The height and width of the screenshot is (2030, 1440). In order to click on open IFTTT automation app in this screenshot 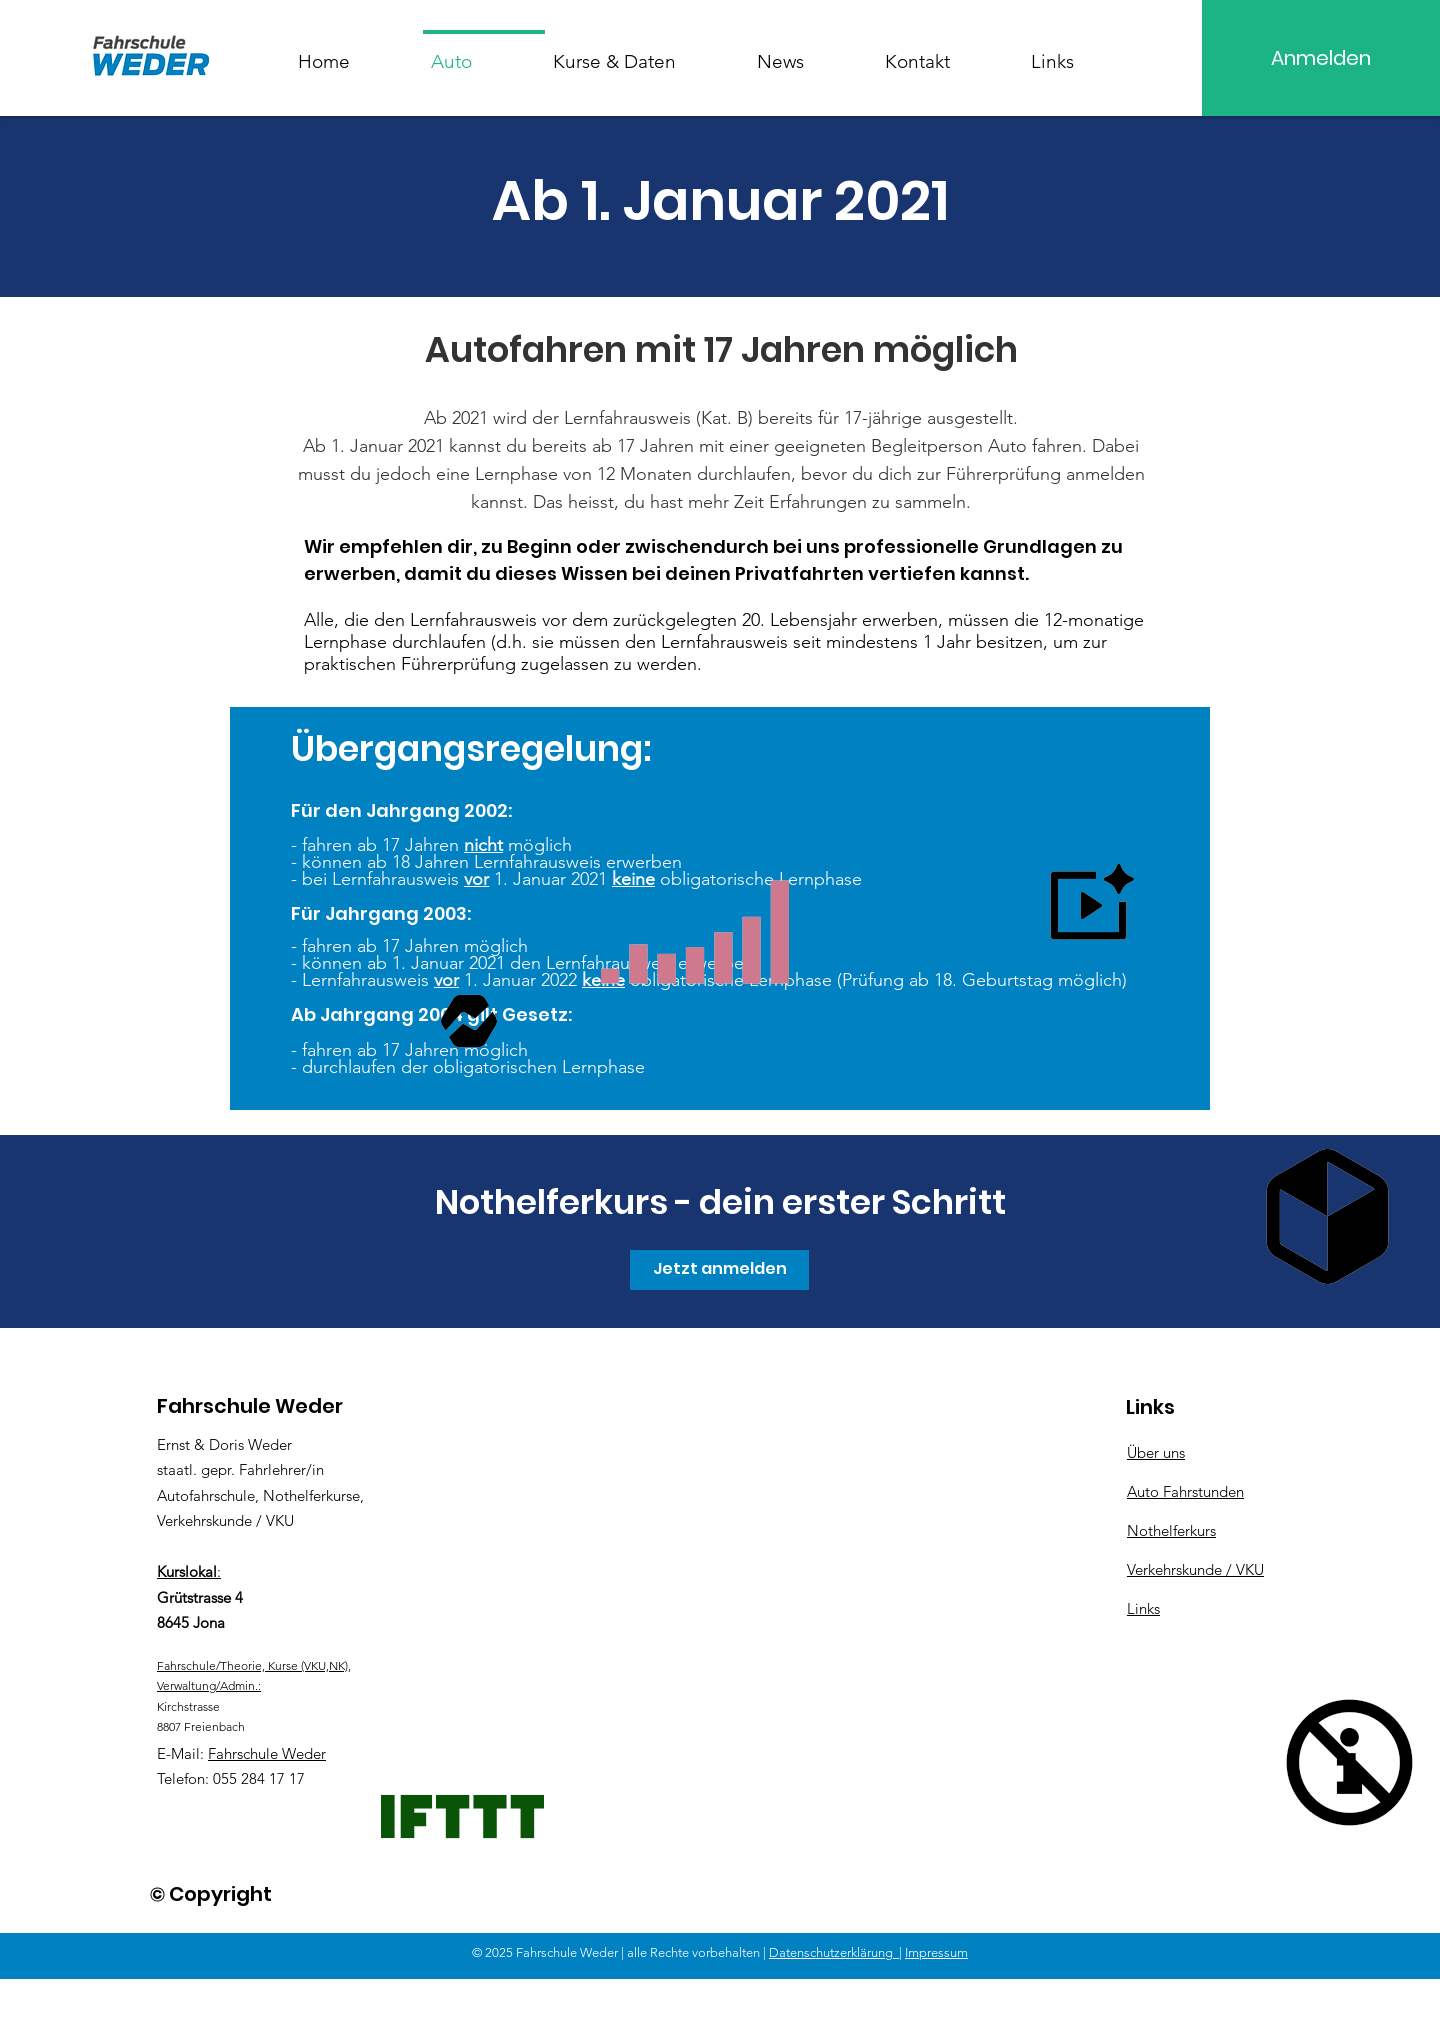, I will do `click(462, 1816)`.